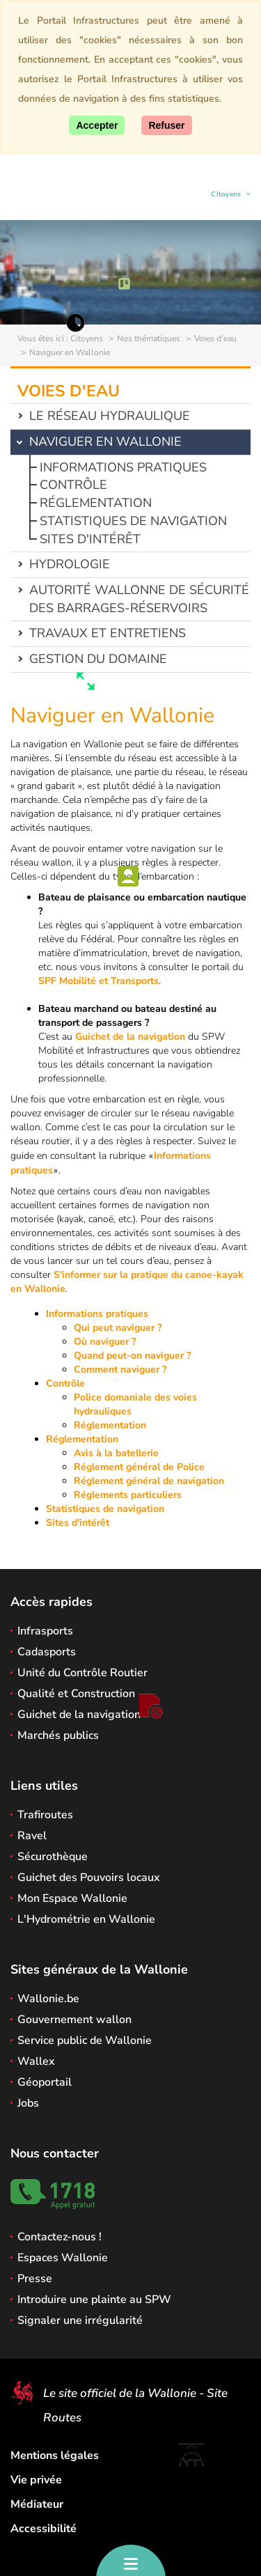  I want to click on expand content to fullscreen, so click(86, 681).